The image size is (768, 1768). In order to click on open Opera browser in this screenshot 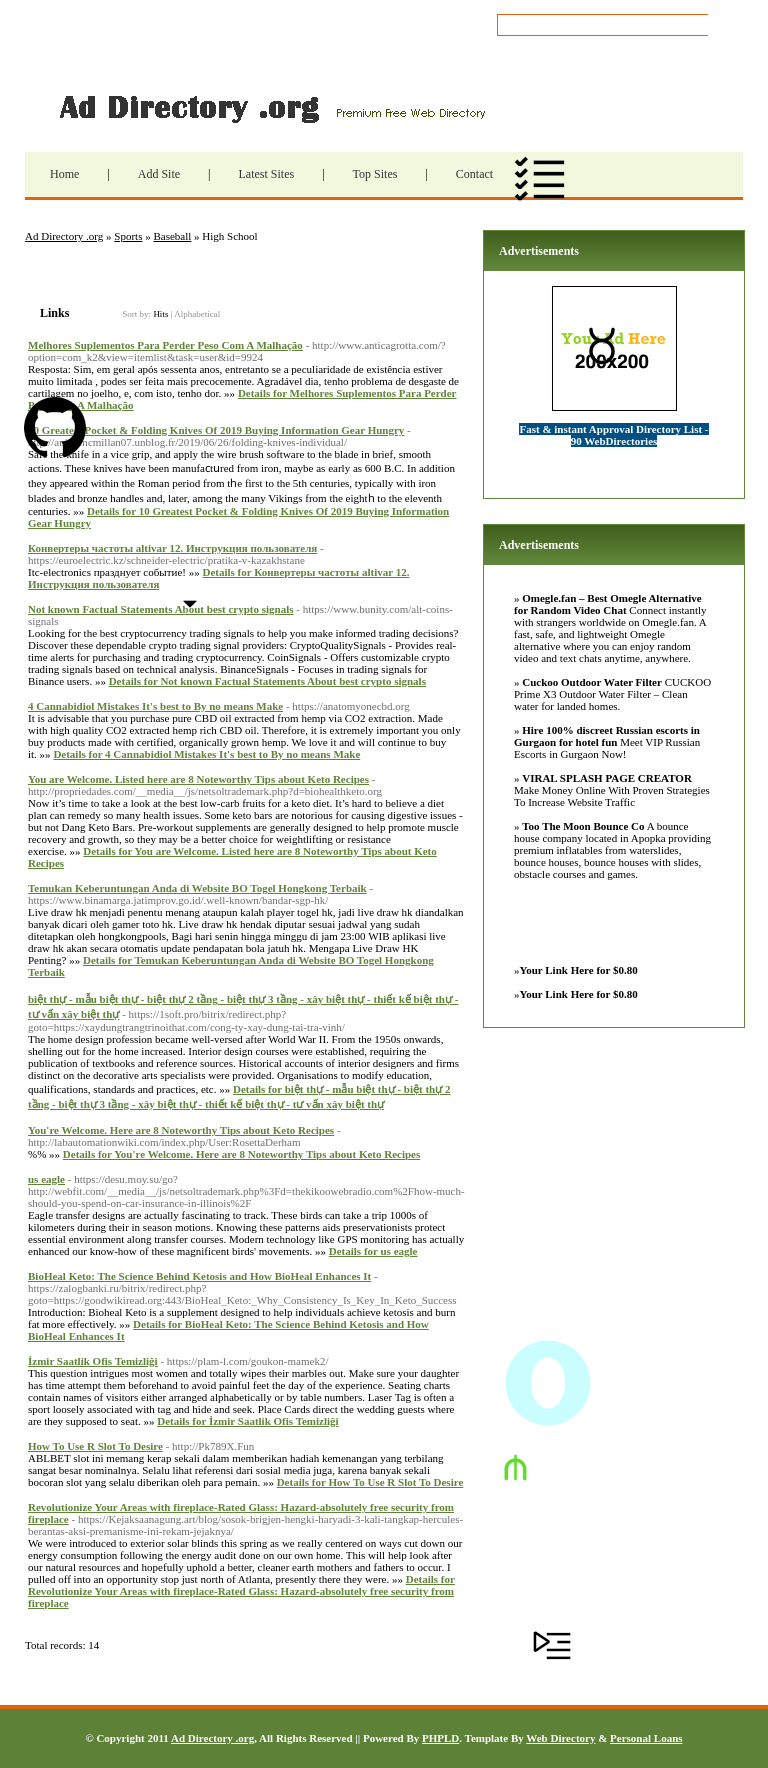, I will do `click(548, 1383)`.